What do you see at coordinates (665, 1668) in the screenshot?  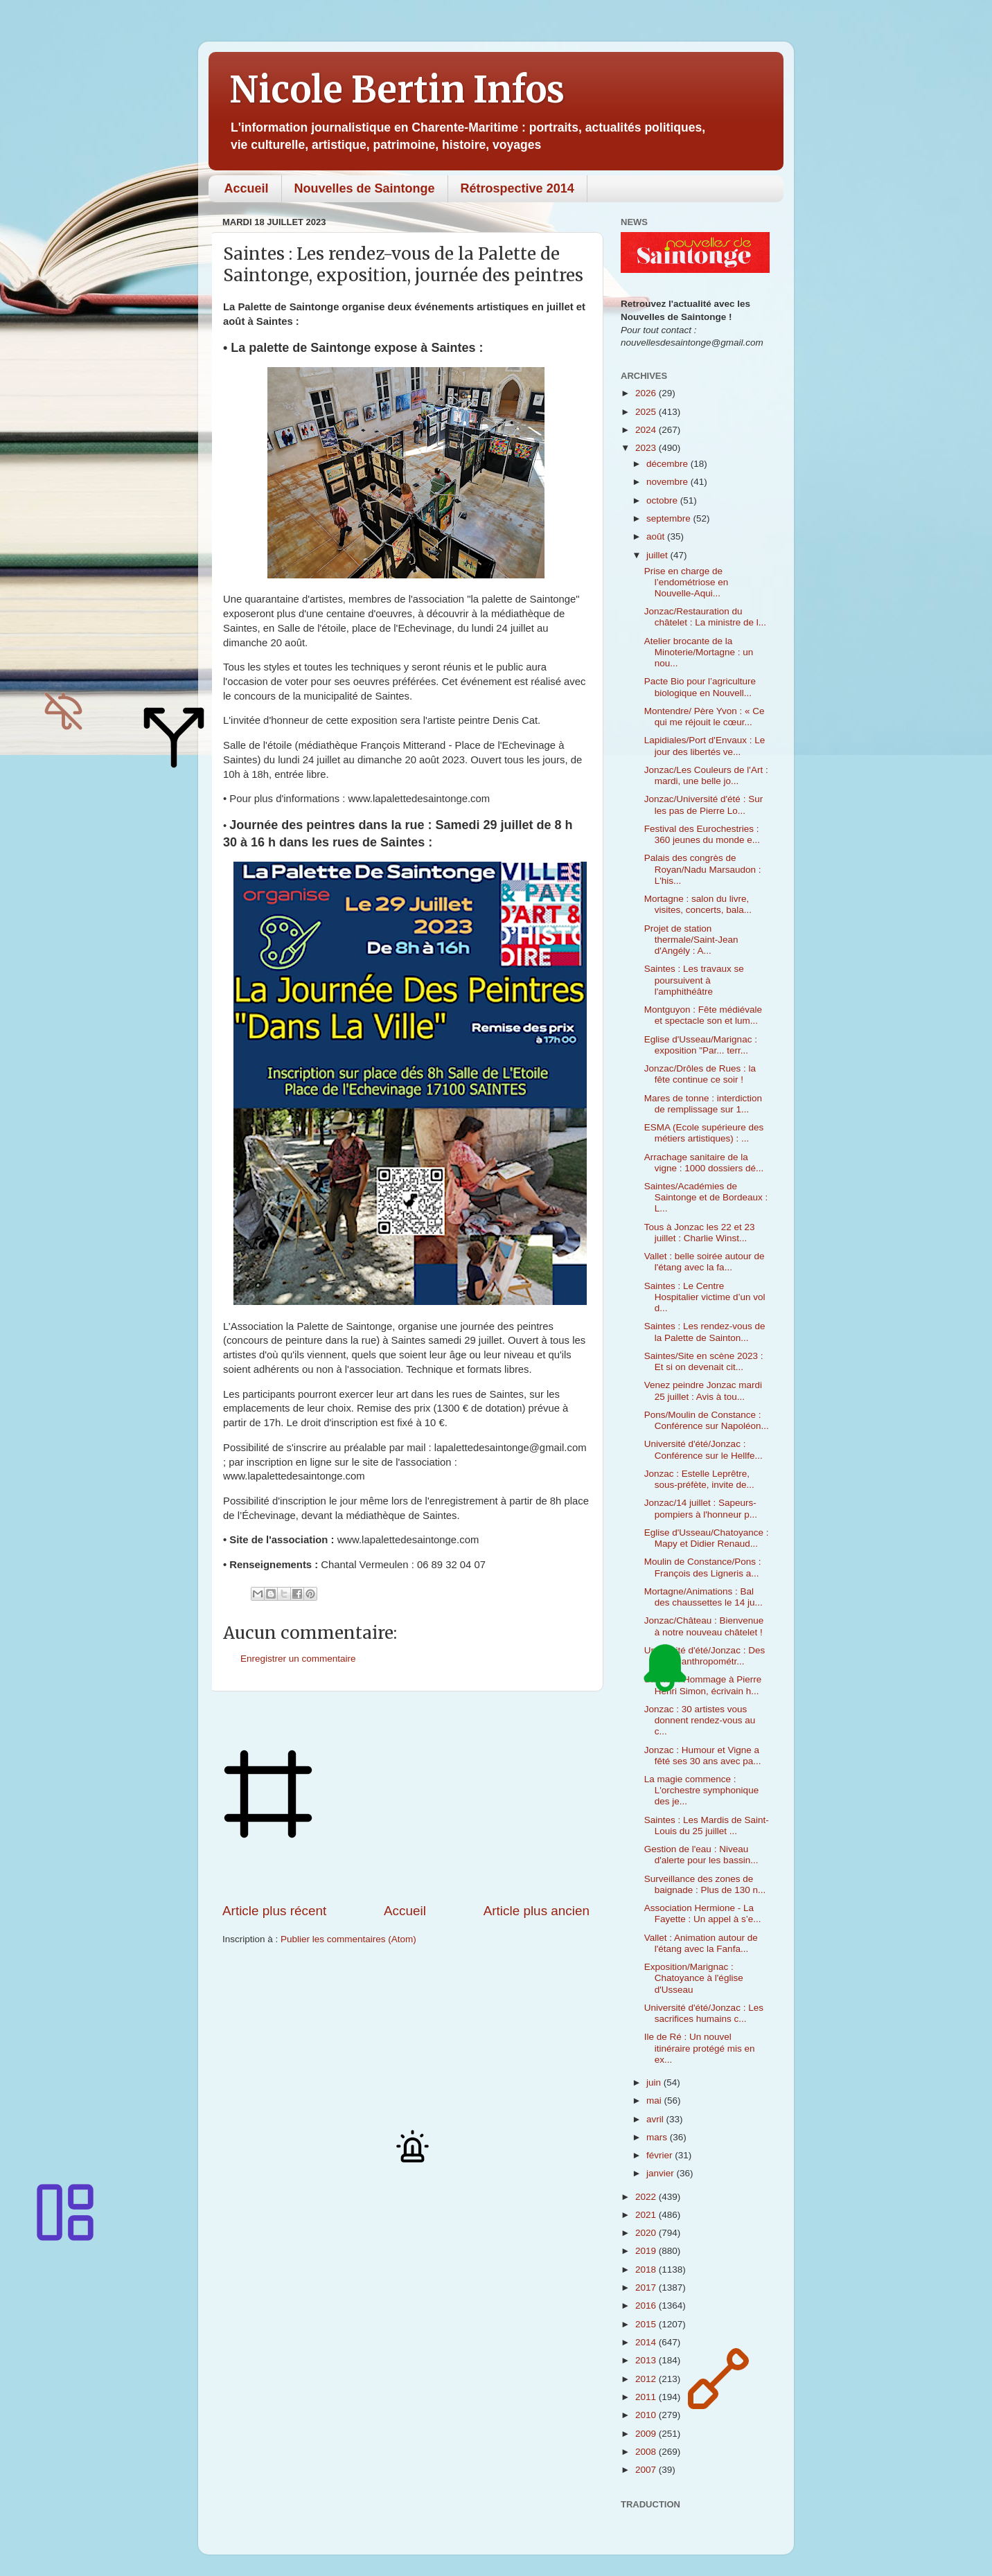 I see `view notifications` at bounding box center [665, 1668].